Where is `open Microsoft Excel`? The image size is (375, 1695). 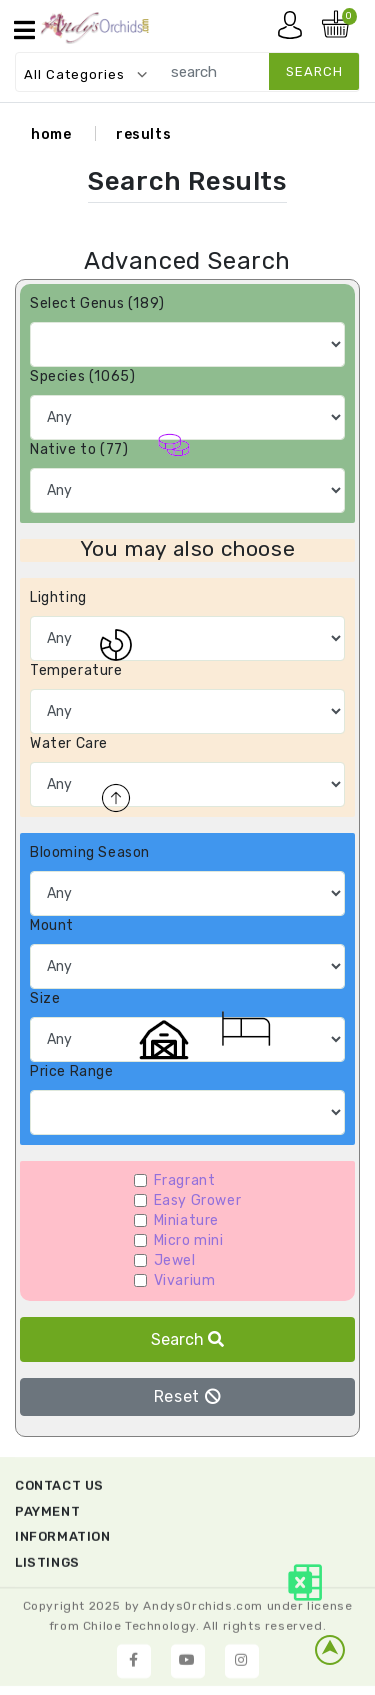 open Microsoft Excel is located at coordinates (306, 1582).